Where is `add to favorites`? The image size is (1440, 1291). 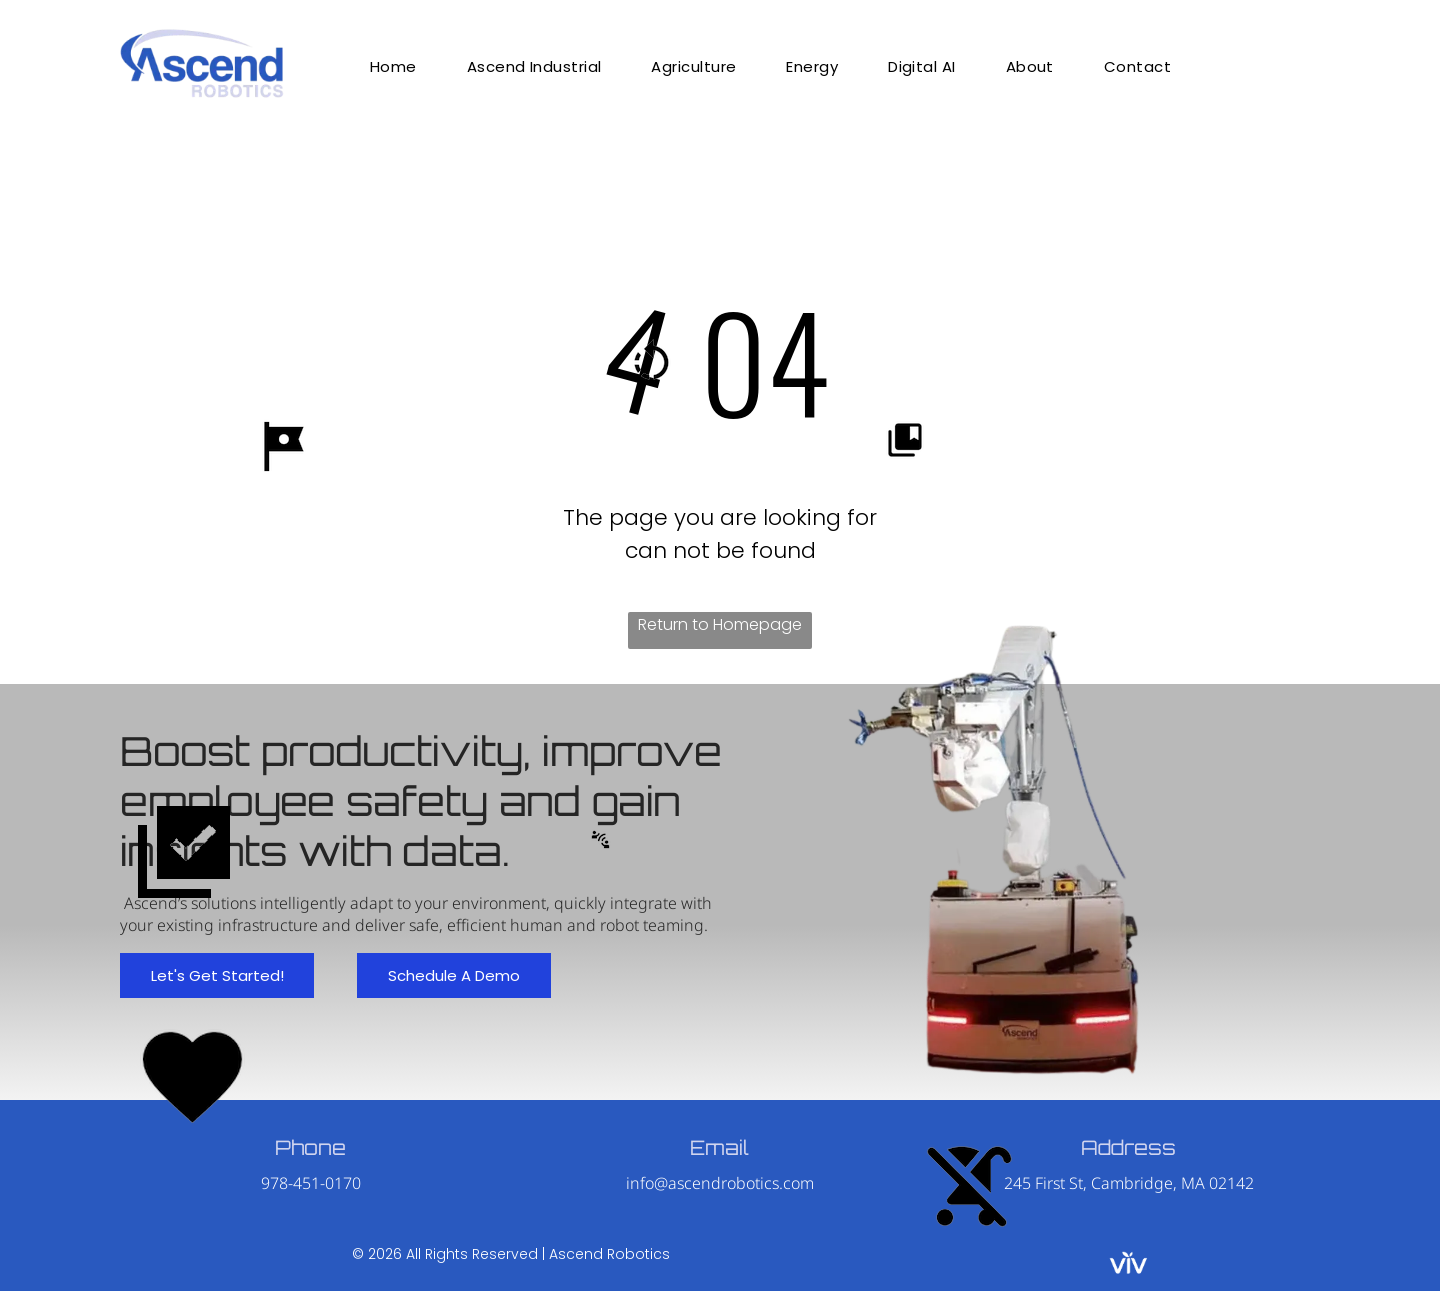 add to favorites is located at coordinates (192, 1076).